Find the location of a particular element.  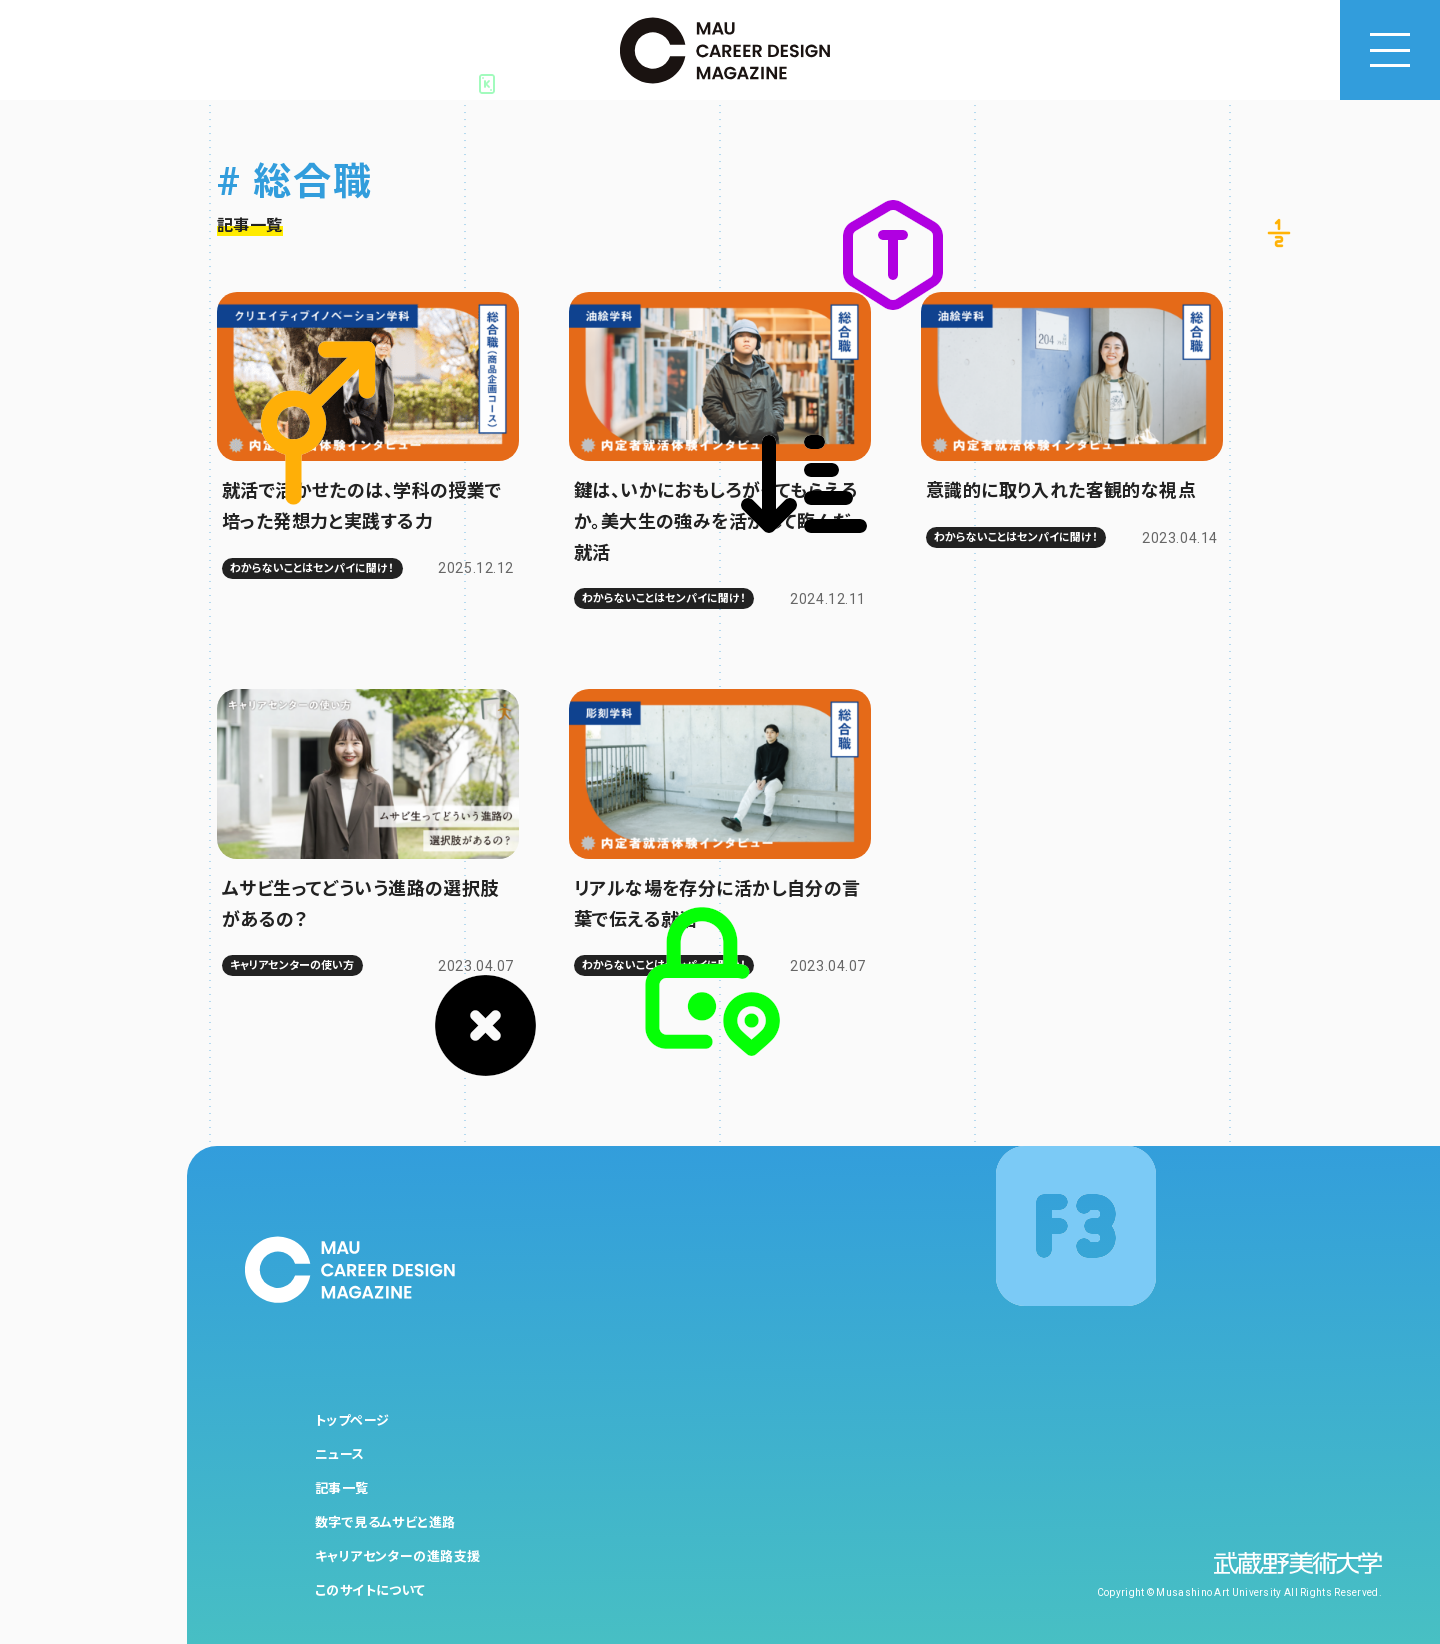

insert a fraction into a document or equation is located at coordinates (1279, 233).